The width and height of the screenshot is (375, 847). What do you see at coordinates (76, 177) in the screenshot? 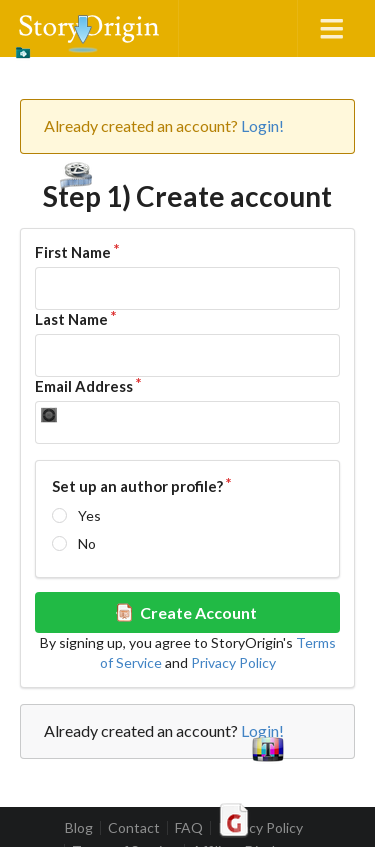
I see `indicates a video file type` at bounding box center [76, 177].